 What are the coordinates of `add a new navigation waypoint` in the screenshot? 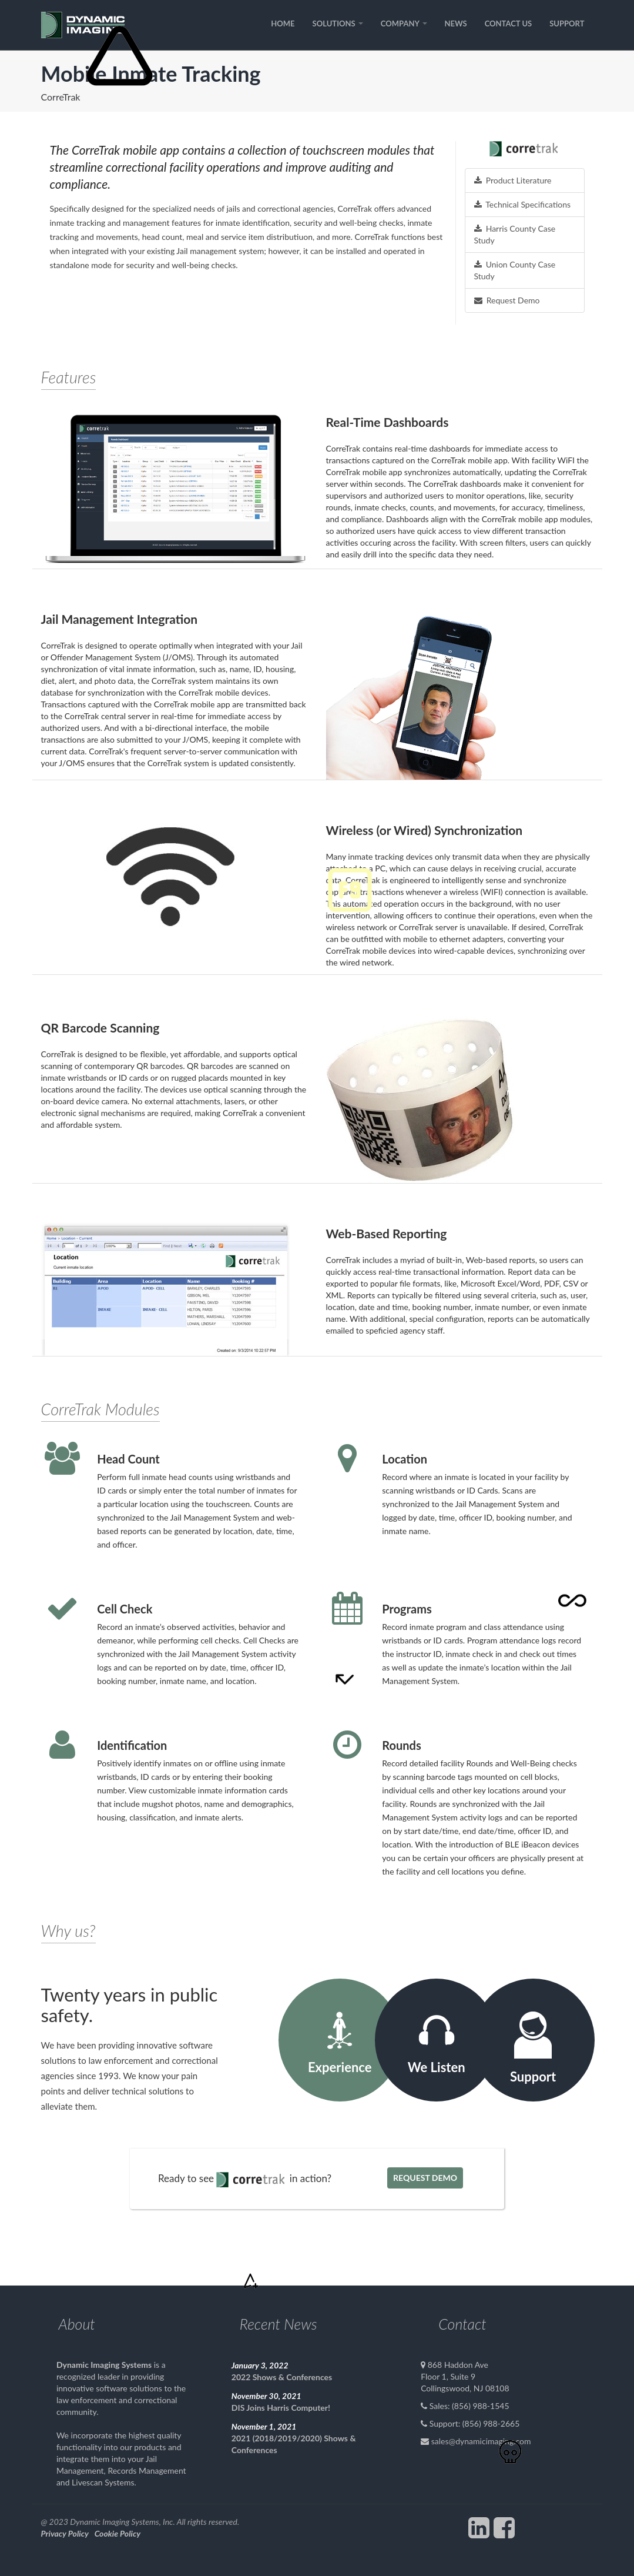 It's located at (250, 2281).